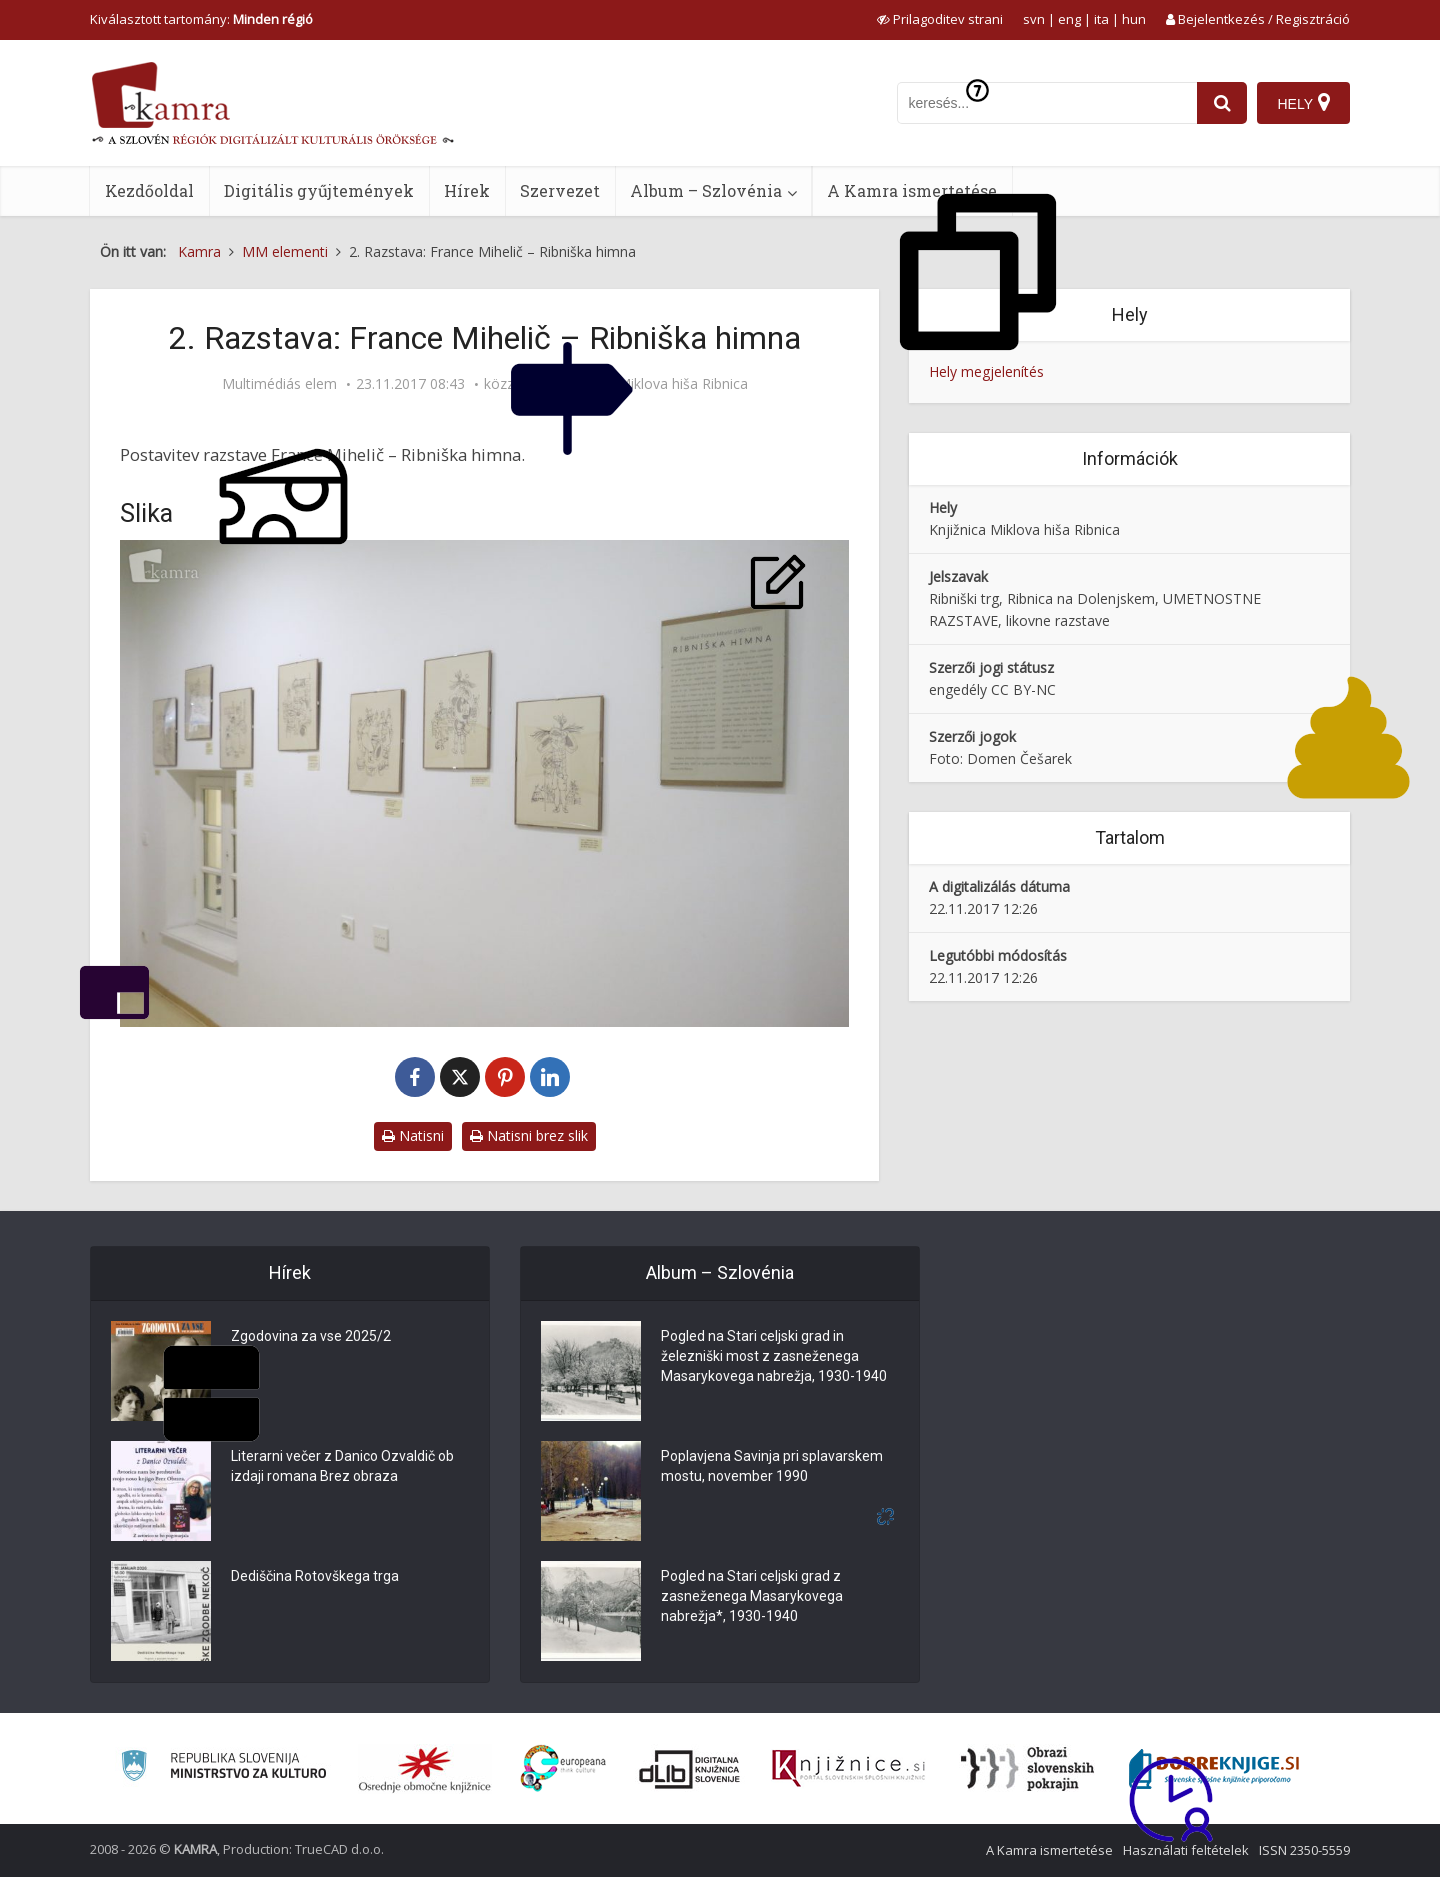  I want to click on split view horizontally, so click(211, 1393).